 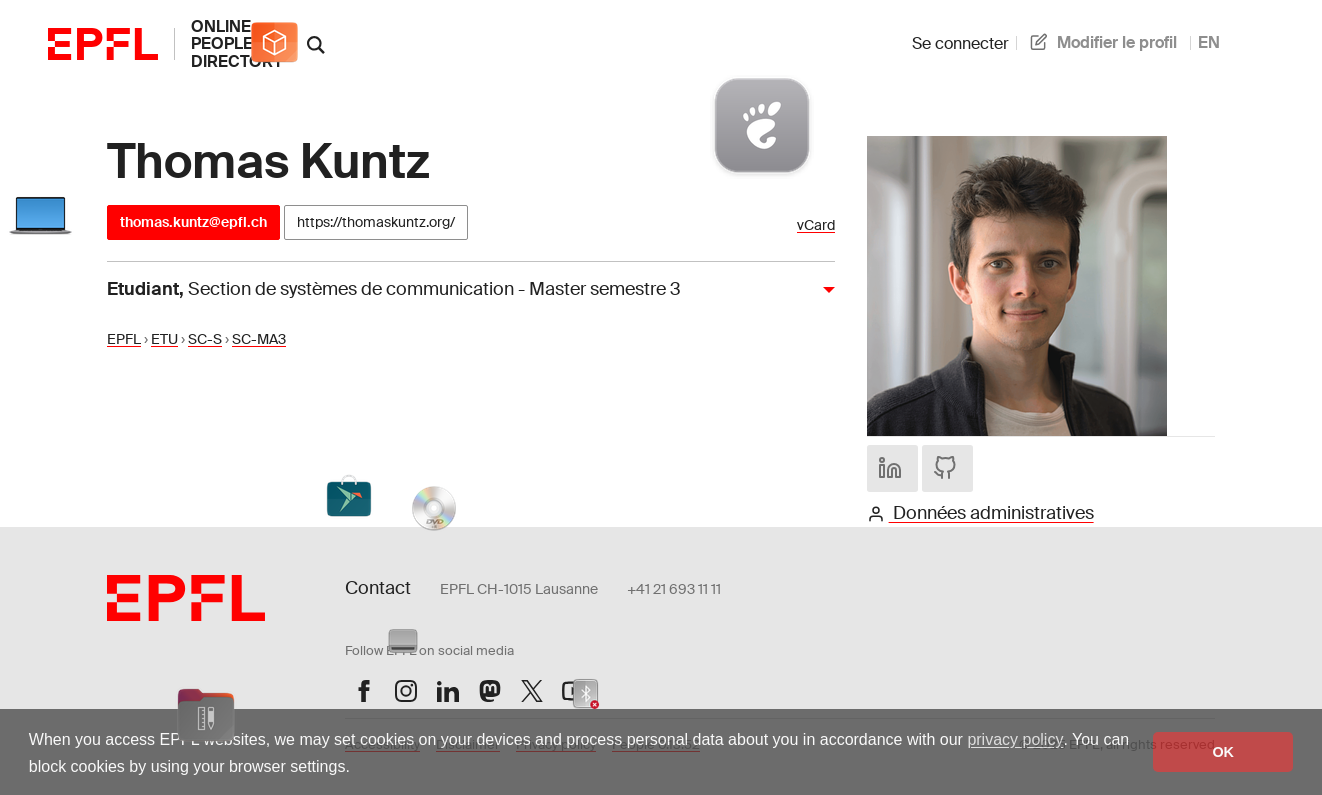 What do you see at coordinates (274, 40) in the screenshot?
I see `3D model file in STL binary format` at bounding box center [274, 40].